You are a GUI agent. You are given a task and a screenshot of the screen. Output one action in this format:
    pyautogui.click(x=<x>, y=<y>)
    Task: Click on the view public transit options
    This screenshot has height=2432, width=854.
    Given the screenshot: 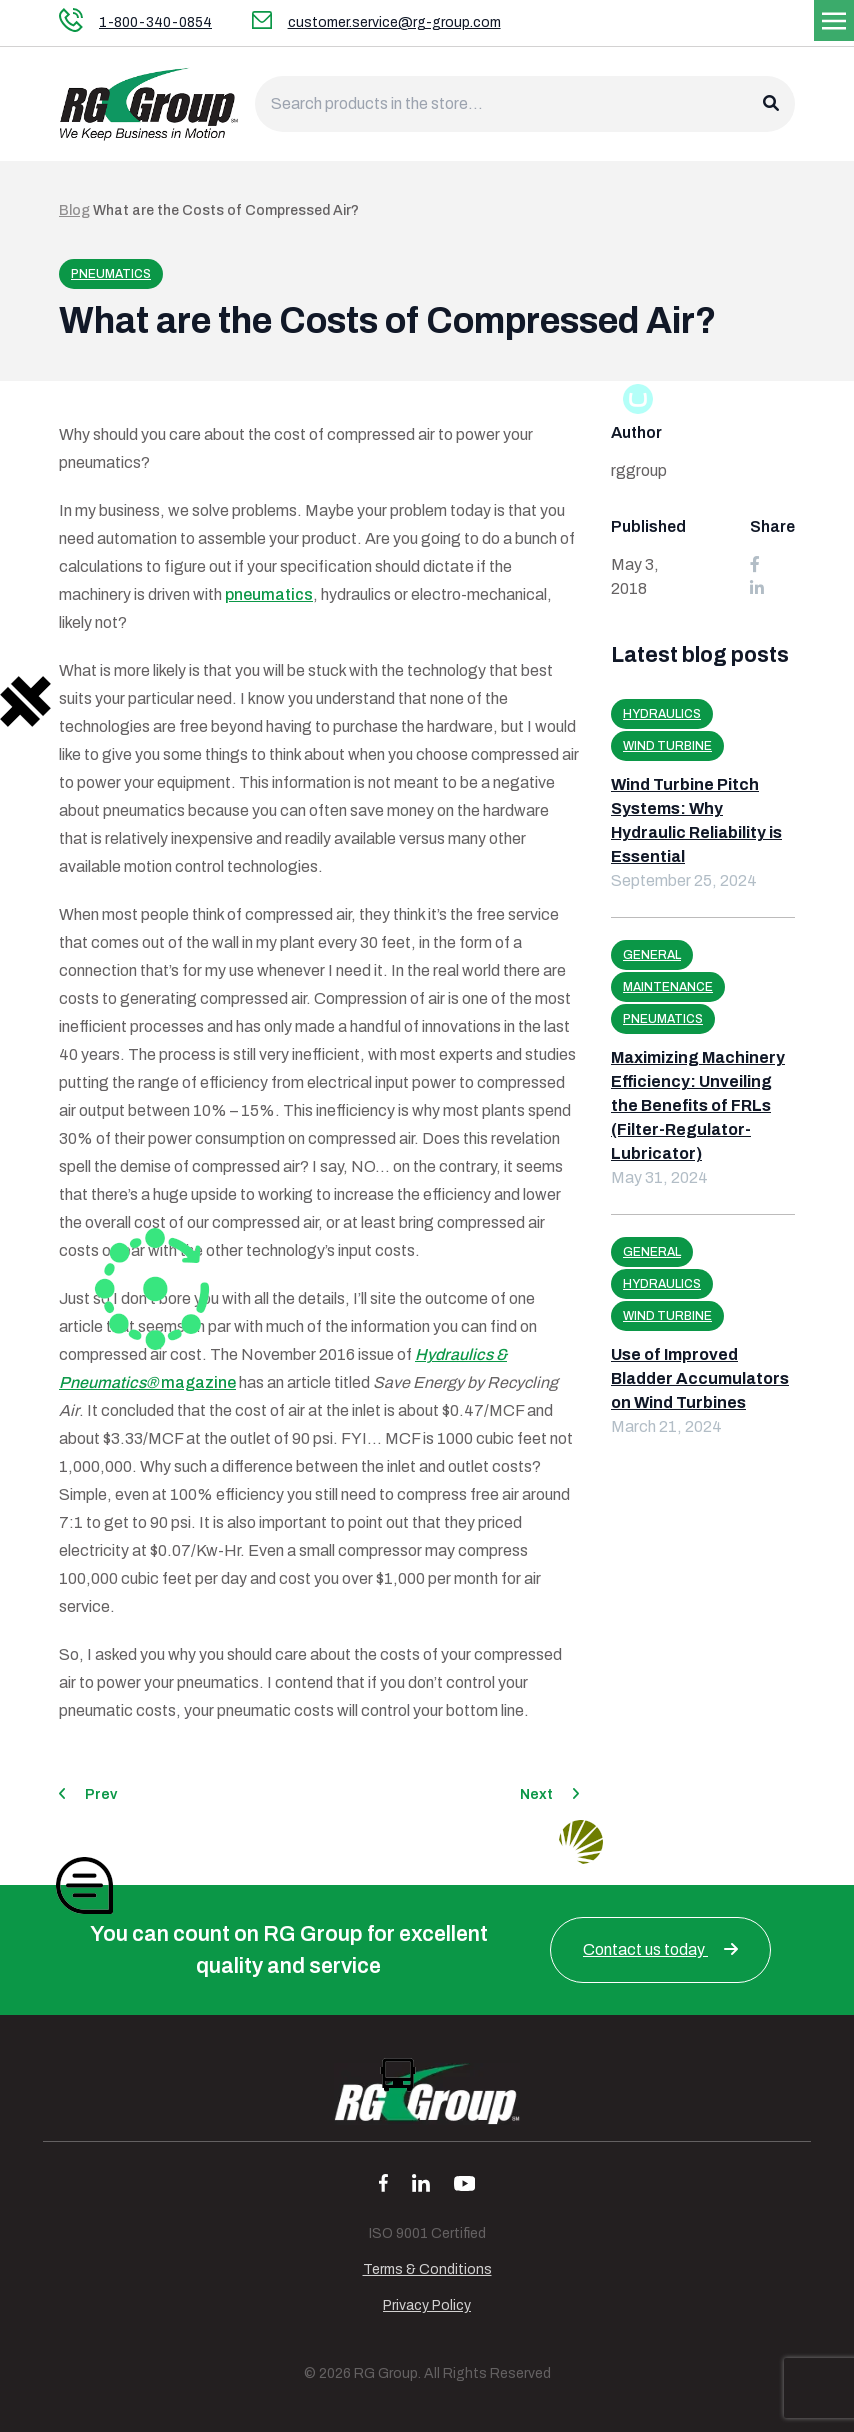 What is the action you would take?
    pyautogui.click(x=398, y=2074)
    